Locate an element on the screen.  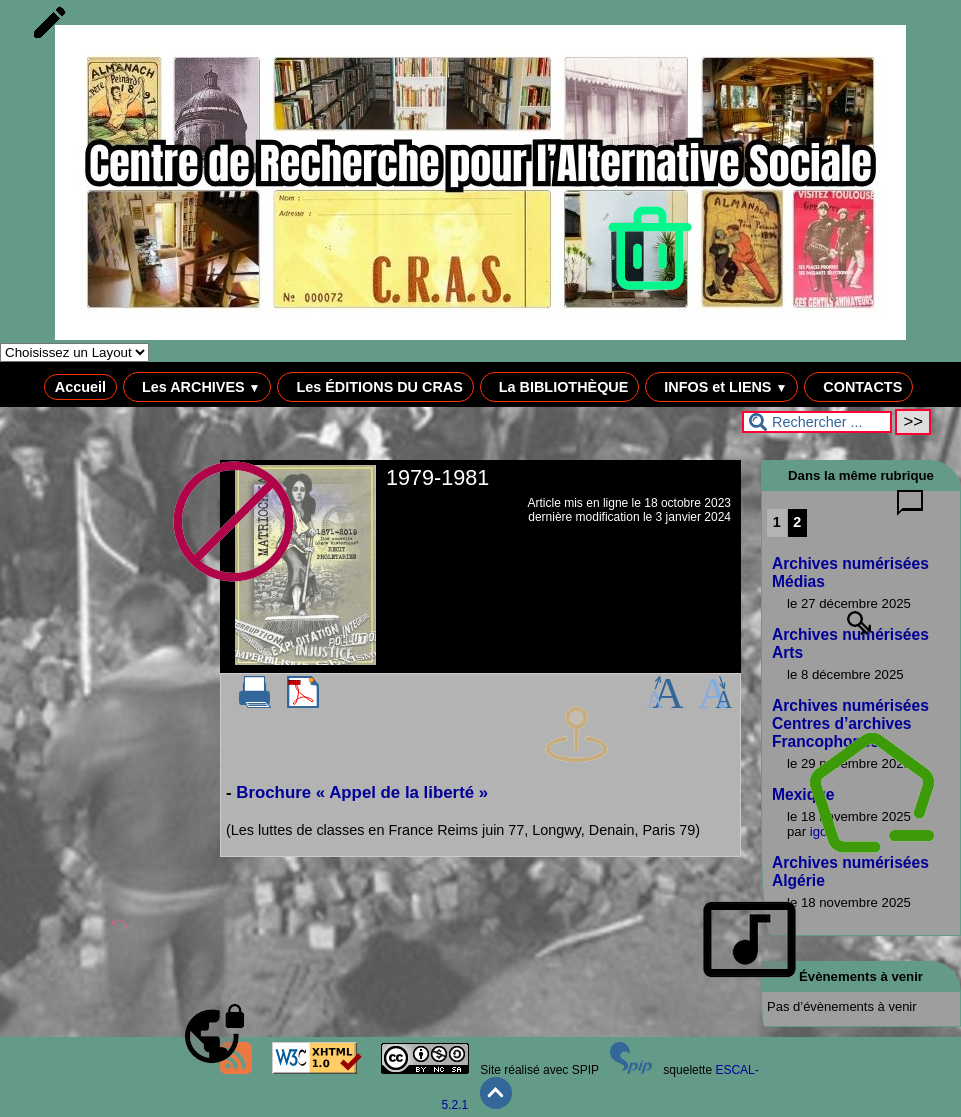
indicates active VPN connection is located at coordinates (214, 1033).